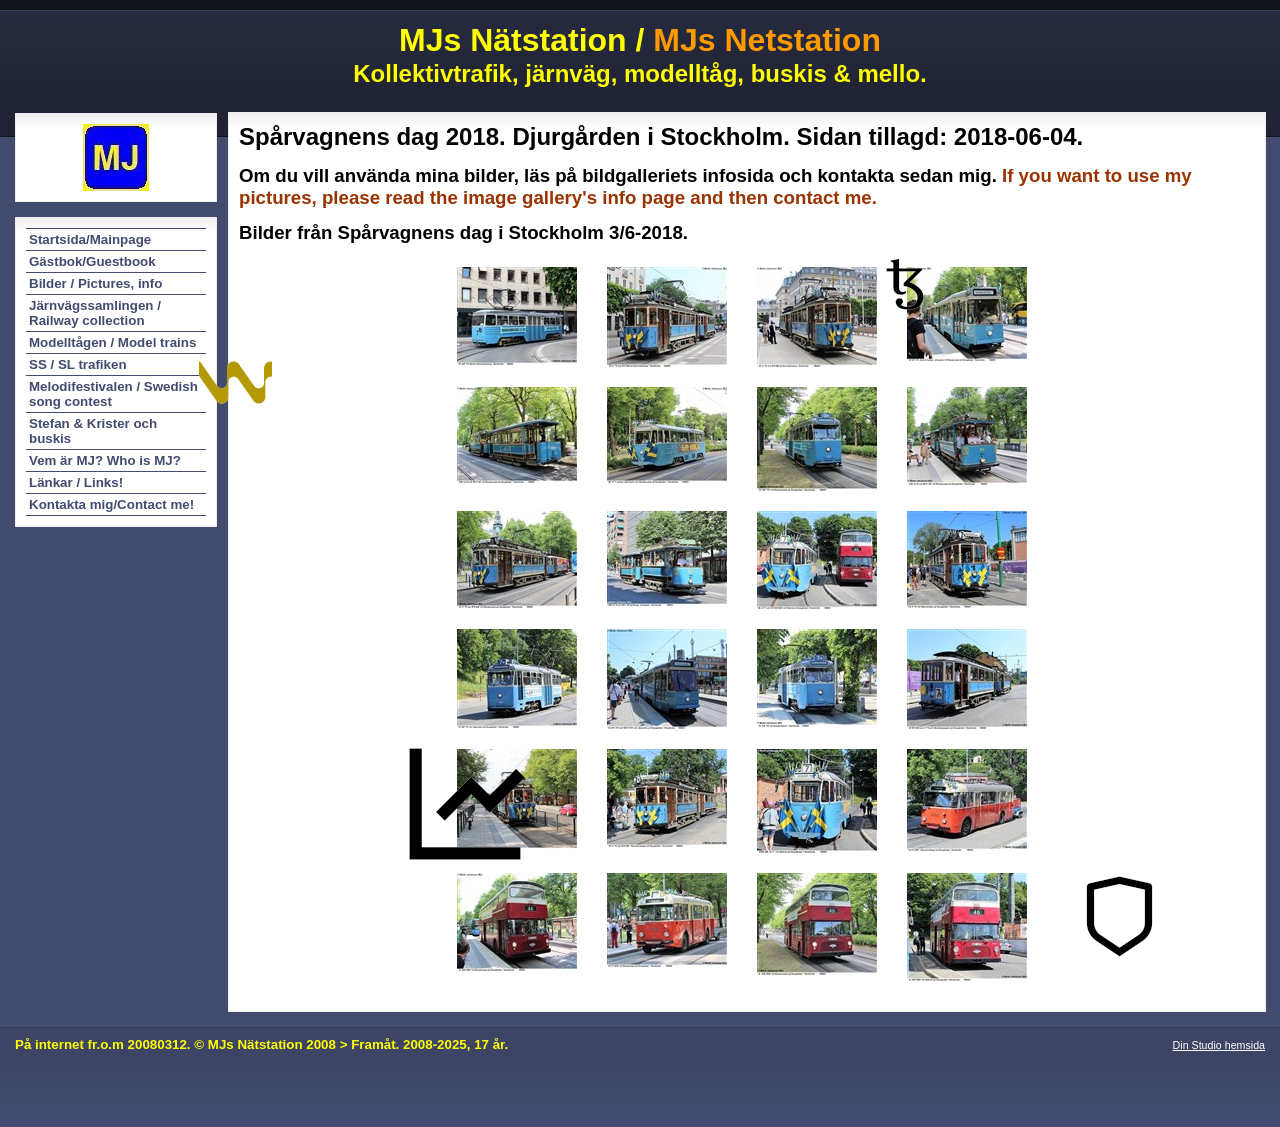  I want to click on view analytics or performance data, so click(465, 804).